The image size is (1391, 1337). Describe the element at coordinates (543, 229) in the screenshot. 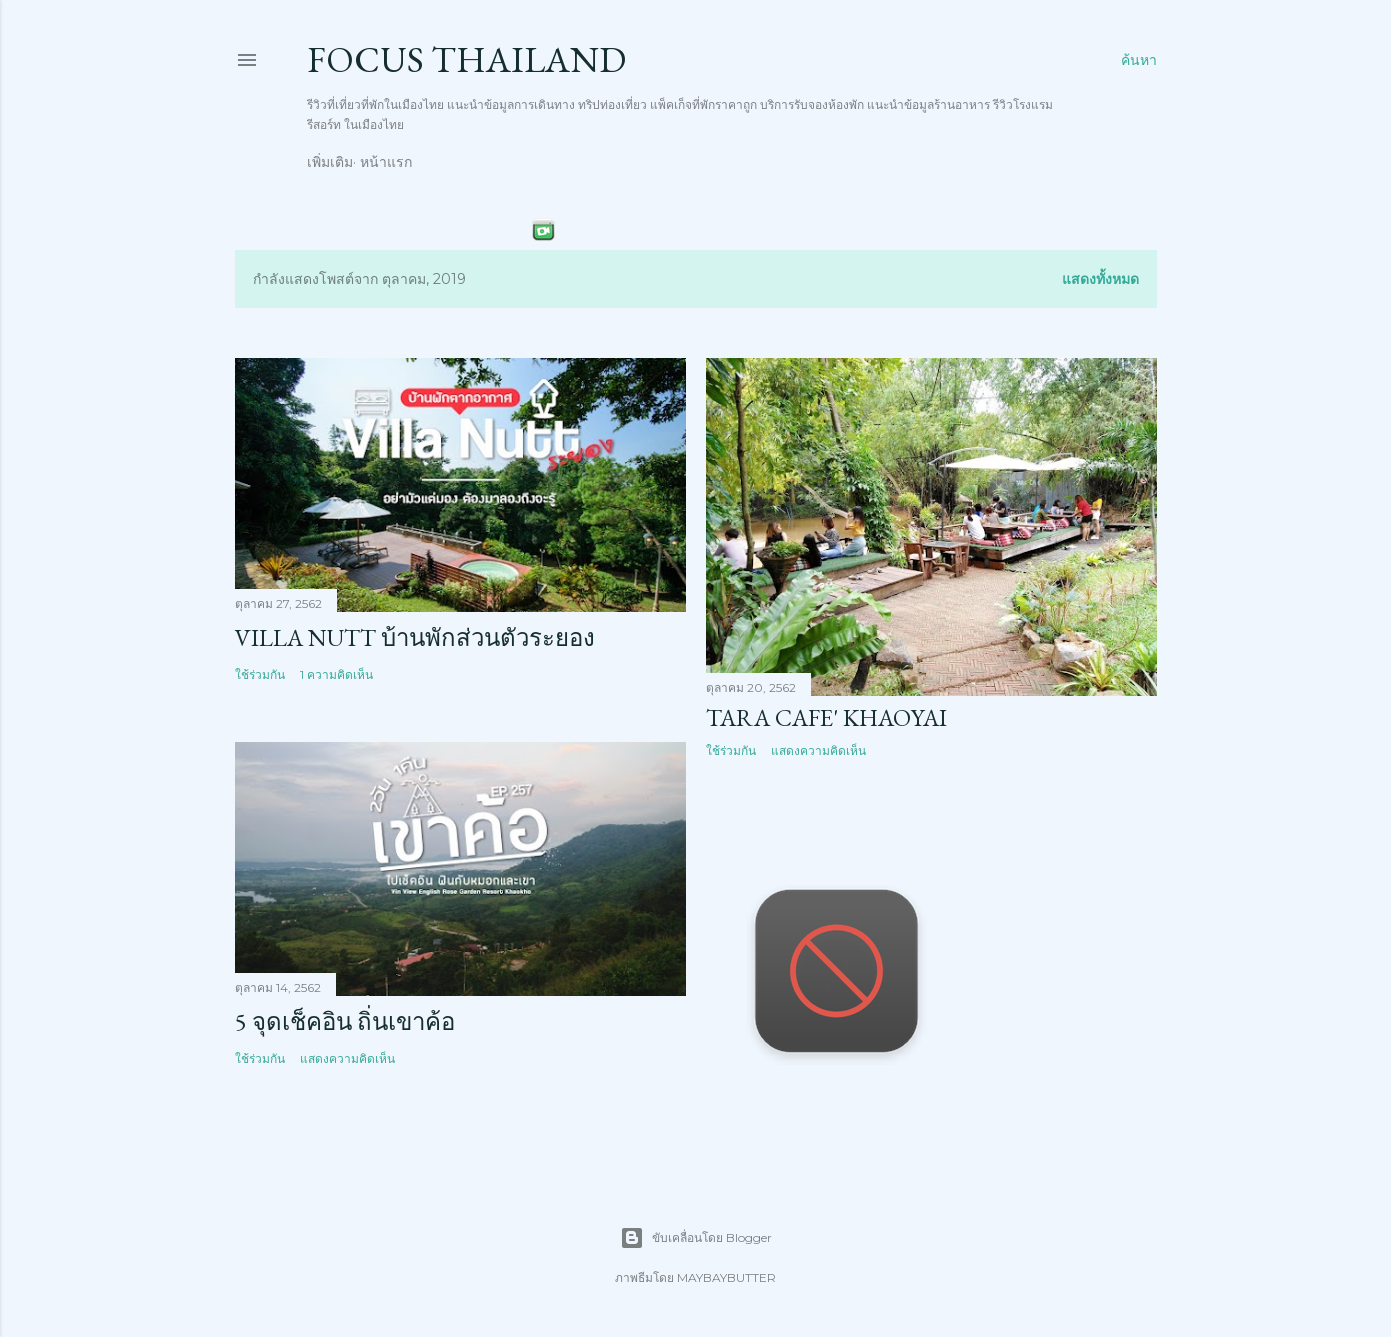

I see `open green recorder app for screen recording` at that location.